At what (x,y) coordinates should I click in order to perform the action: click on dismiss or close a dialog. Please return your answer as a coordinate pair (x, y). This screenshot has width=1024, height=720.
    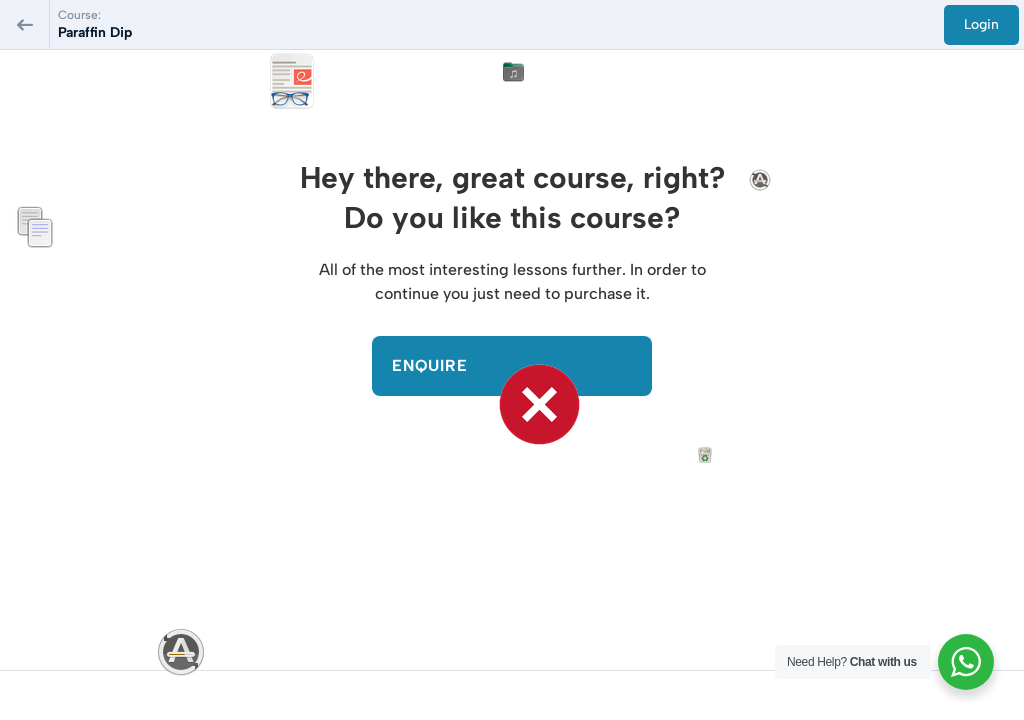
    Looking at the image, I should click on (539, 404).